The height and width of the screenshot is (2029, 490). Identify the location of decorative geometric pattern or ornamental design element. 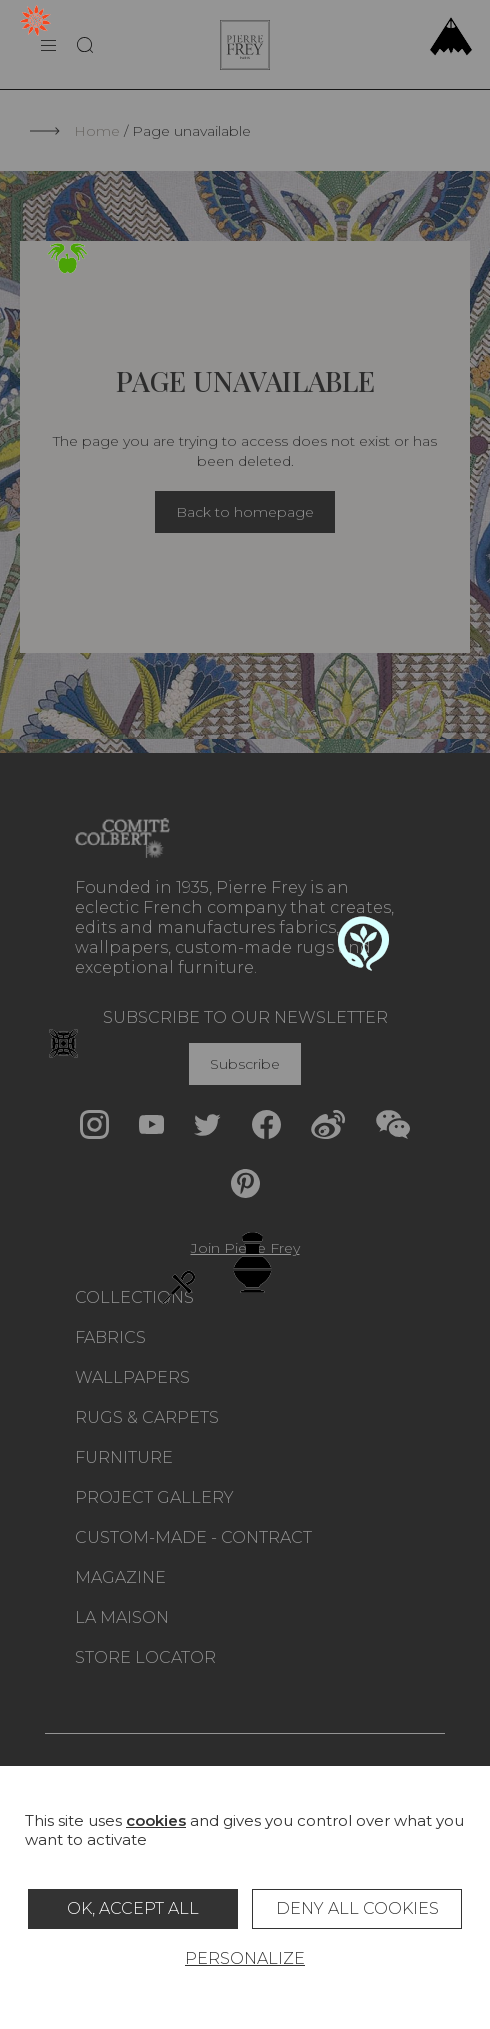
(63, 1043).